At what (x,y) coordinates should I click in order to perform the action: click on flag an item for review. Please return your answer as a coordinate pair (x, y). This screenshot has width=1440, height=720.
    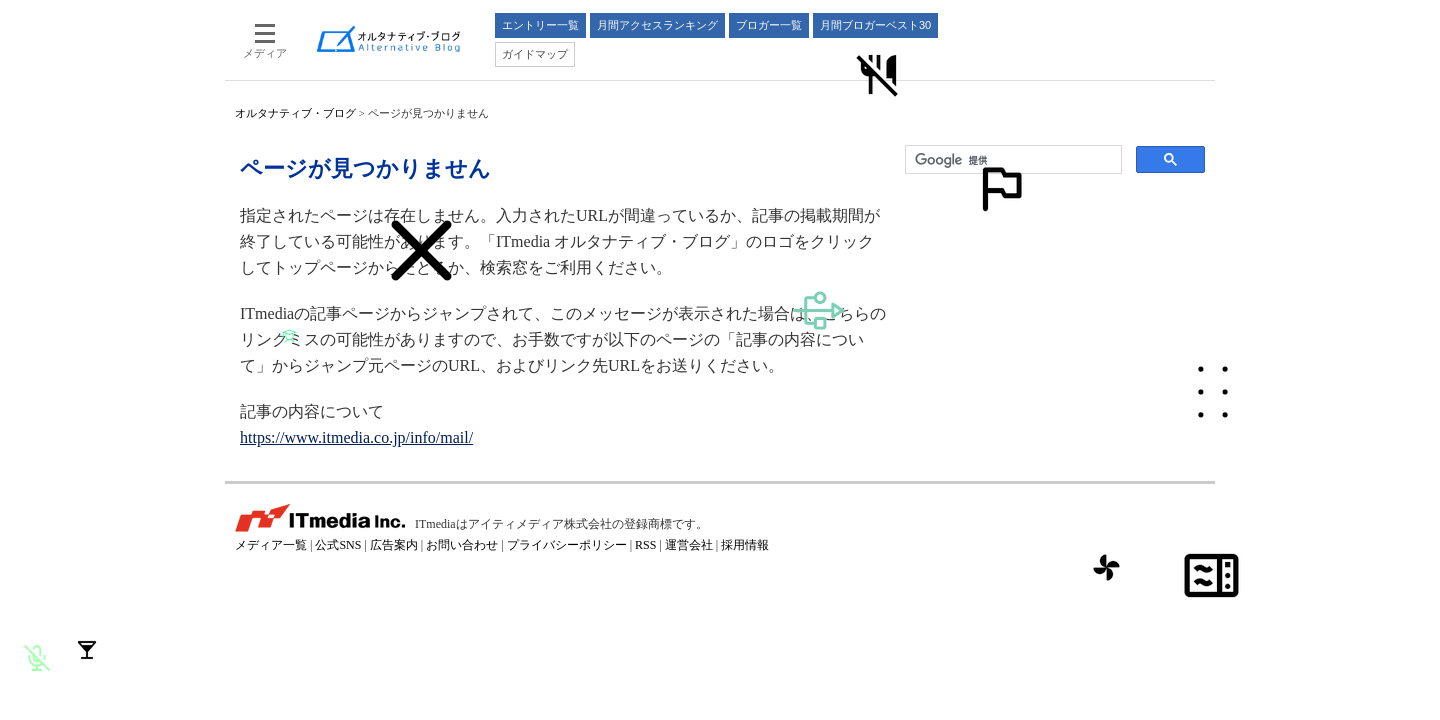
    Looking at the image, I should click on (1001, 188).